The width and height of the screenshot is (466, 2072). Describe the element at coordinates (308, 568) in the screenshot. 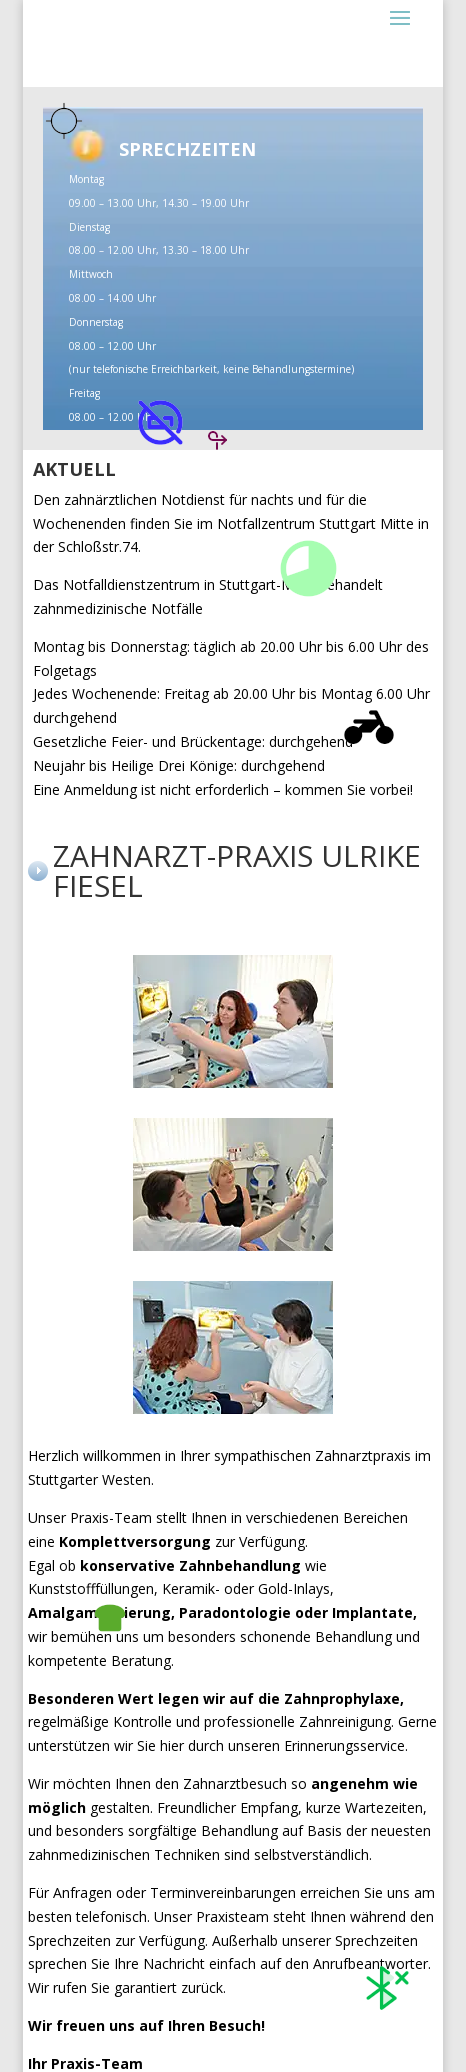

I see `indicates 70% progress or completion` at that location.